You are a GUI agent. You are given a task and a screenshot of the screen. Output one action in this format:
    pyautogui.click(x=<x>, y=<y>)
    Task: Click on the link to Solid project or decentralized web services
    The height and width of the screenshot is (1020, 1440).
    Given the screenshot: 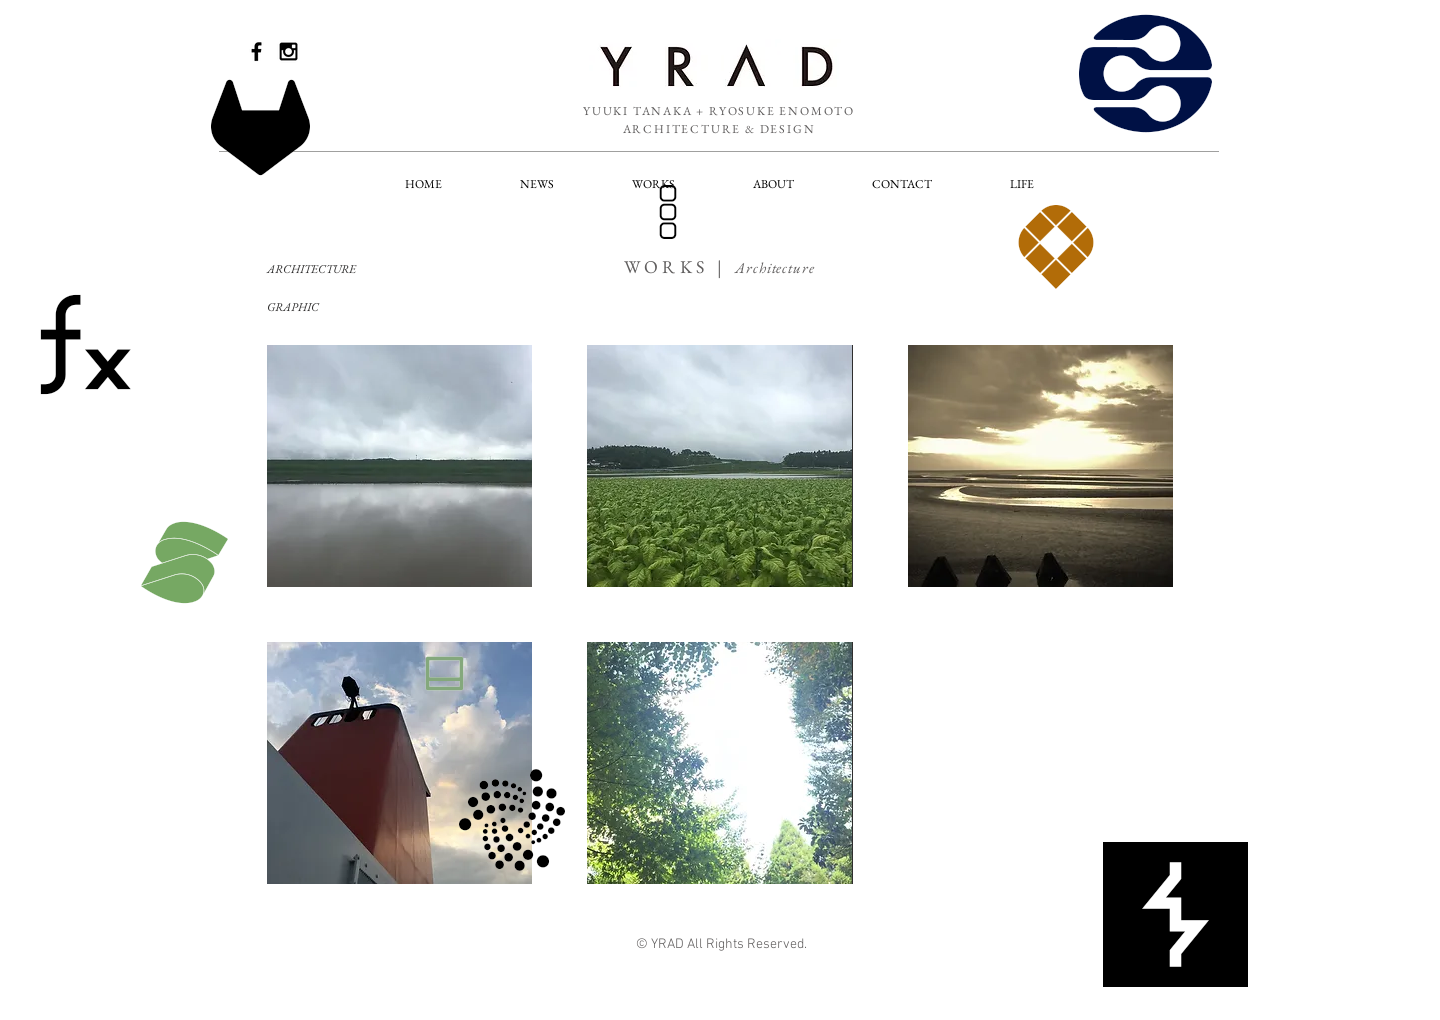 What is the action you would take?
    pyautogui.click(x=184, y=562)
    